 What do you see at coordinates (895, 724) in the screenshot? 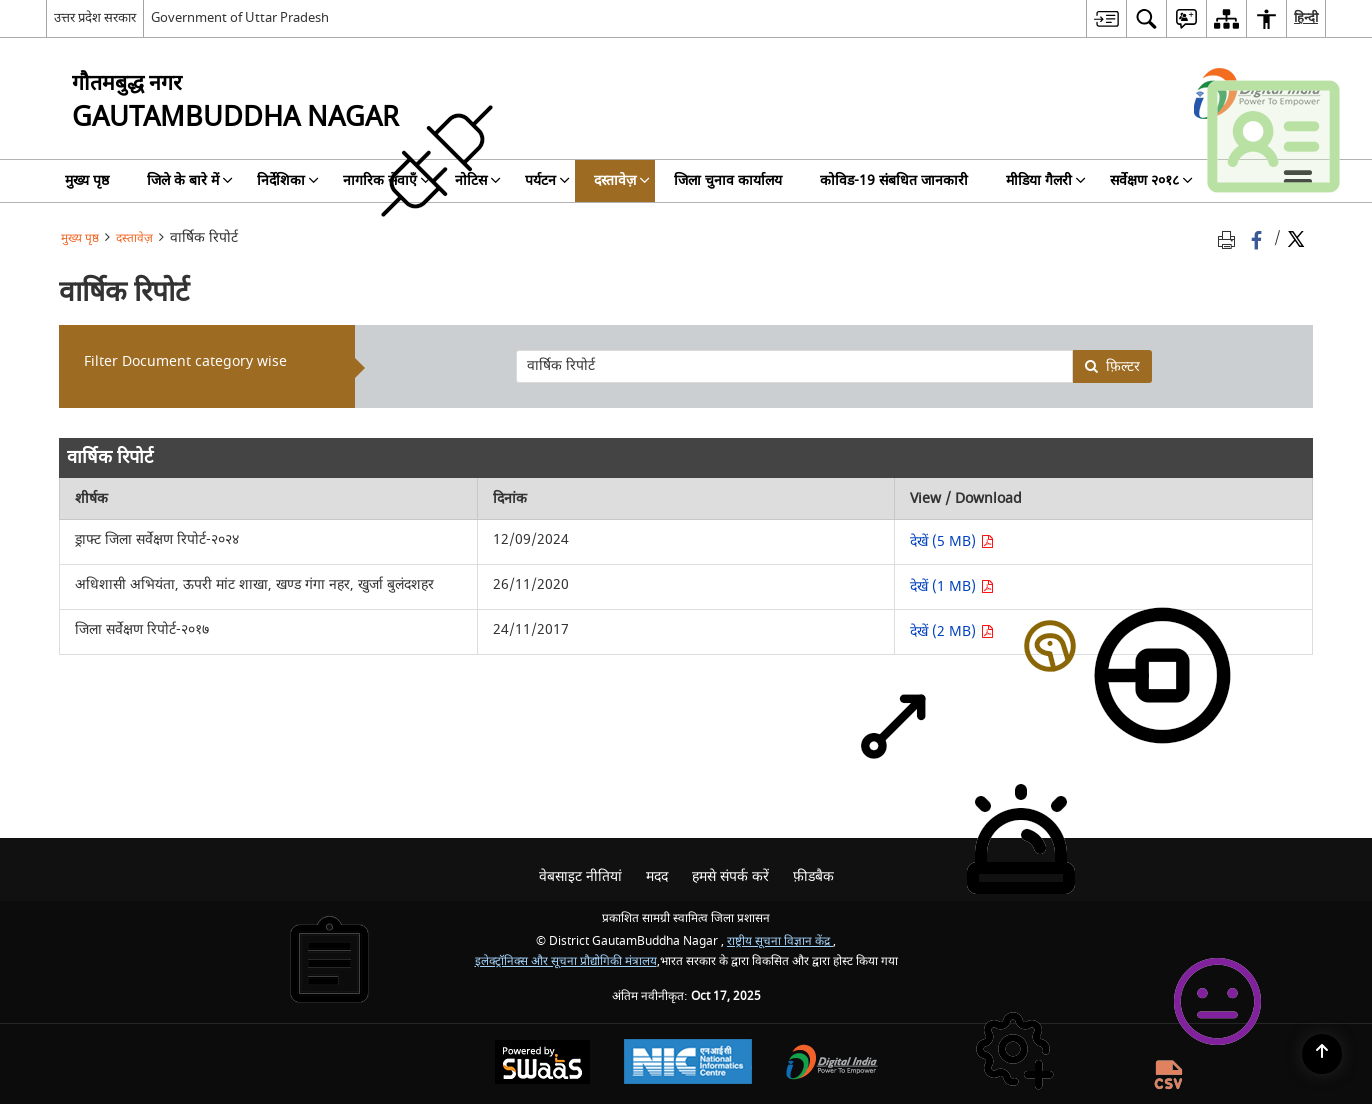
I see `open link in new tab or window` at bounding box center [895, 724].